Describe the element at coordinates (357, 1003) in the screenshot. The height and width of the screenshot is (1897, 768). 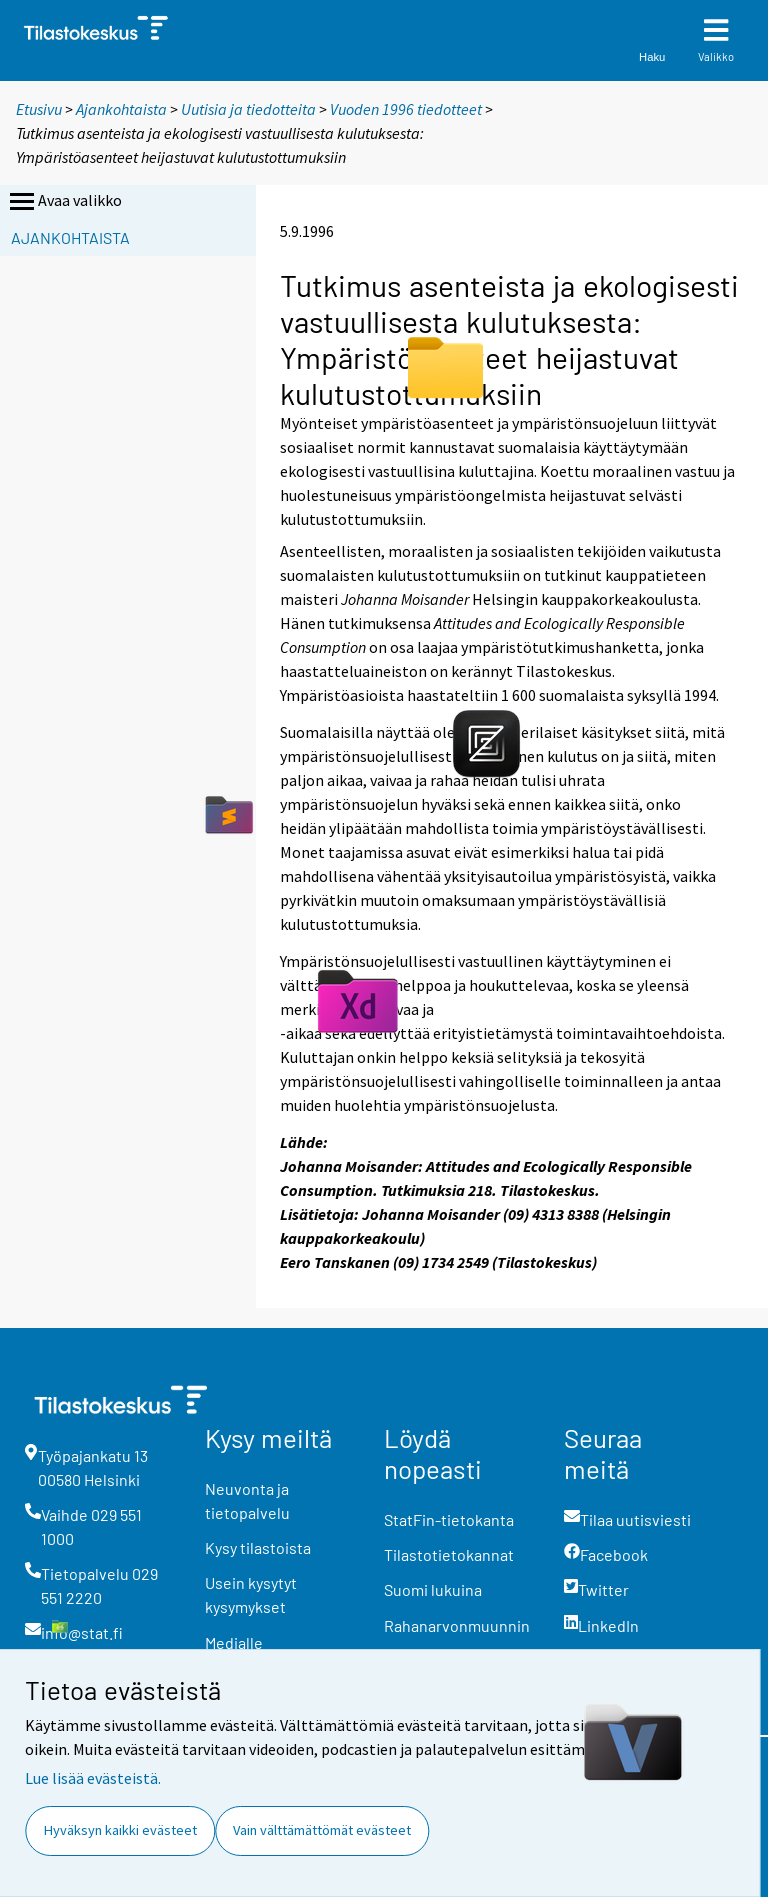
I see `open folder containing Adobe XD project files` at that location.